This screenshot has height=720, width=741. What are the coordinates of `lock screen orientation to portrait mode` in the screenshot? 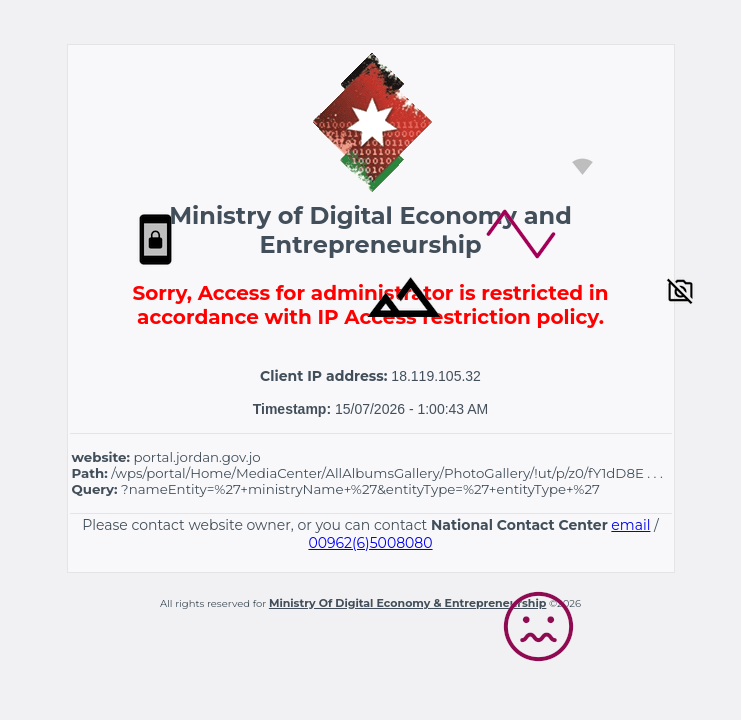 It's located at (155, 239).